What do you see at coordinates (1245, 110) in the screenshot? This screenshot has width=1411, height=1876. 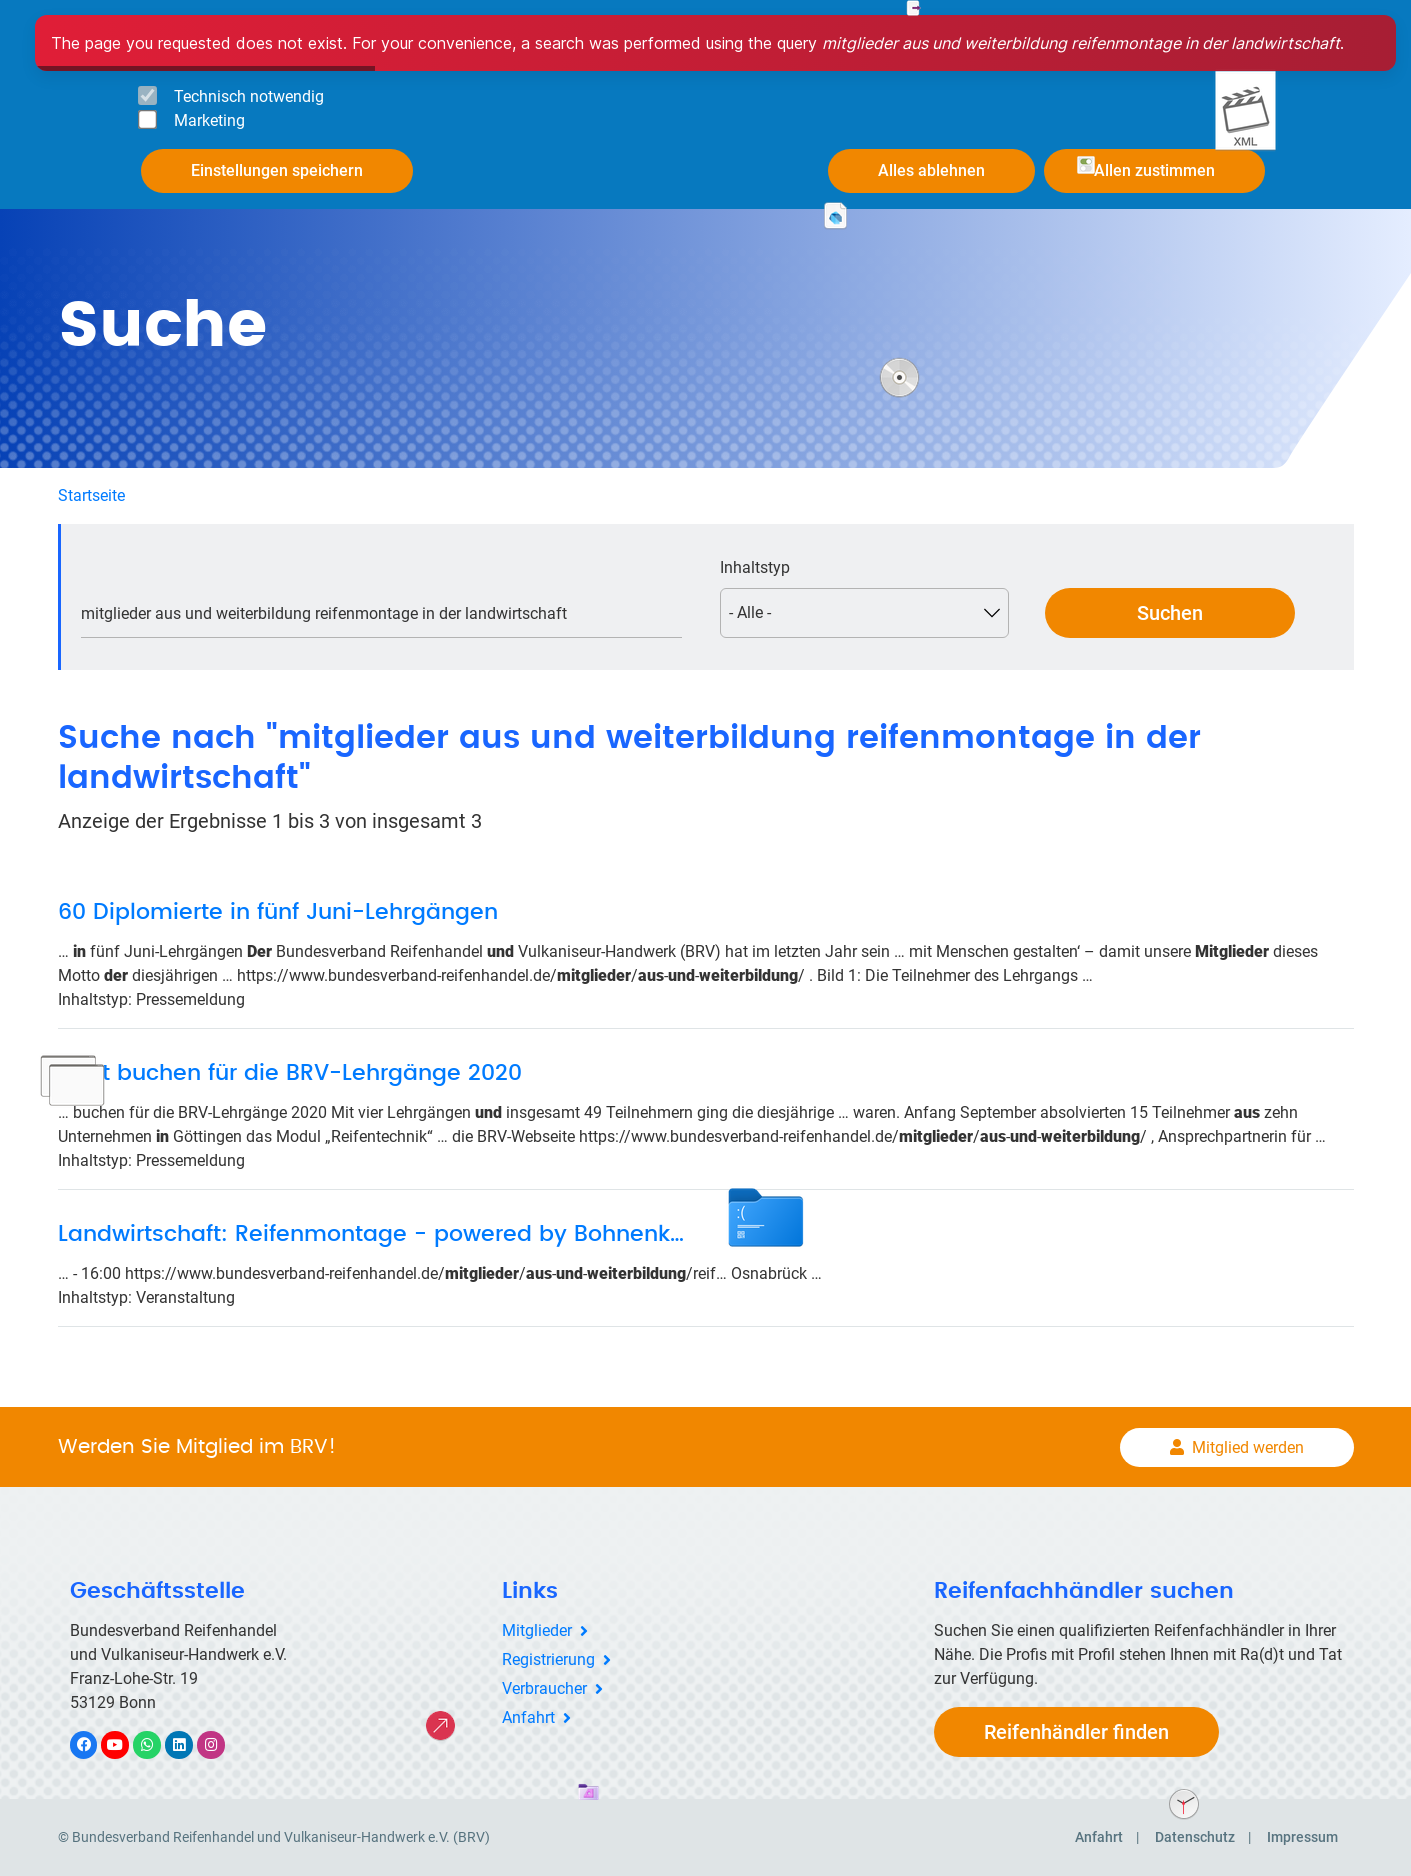 I see `xml file associated with iMovie project` at bounding box center [1245, 110].